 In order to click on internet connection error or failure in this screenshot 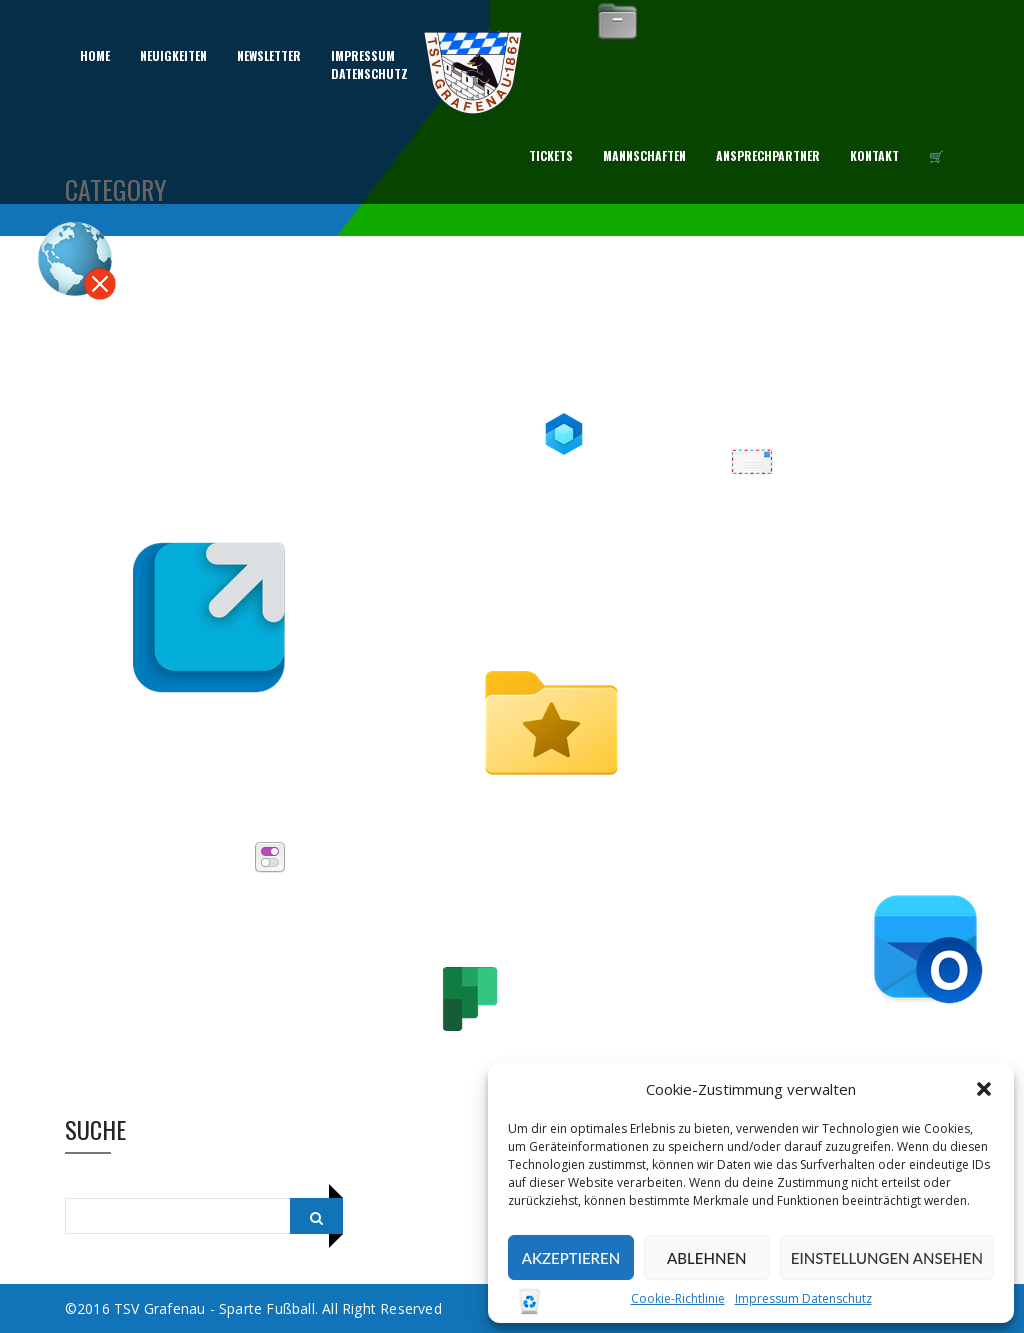, I will do `click(75, 259)`.